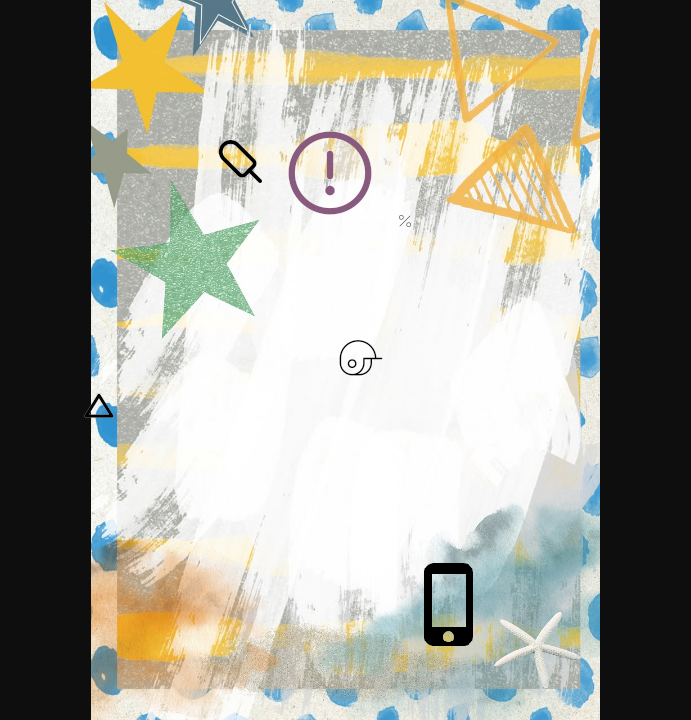  I want to click on view change history or version log, so click(99, 405).